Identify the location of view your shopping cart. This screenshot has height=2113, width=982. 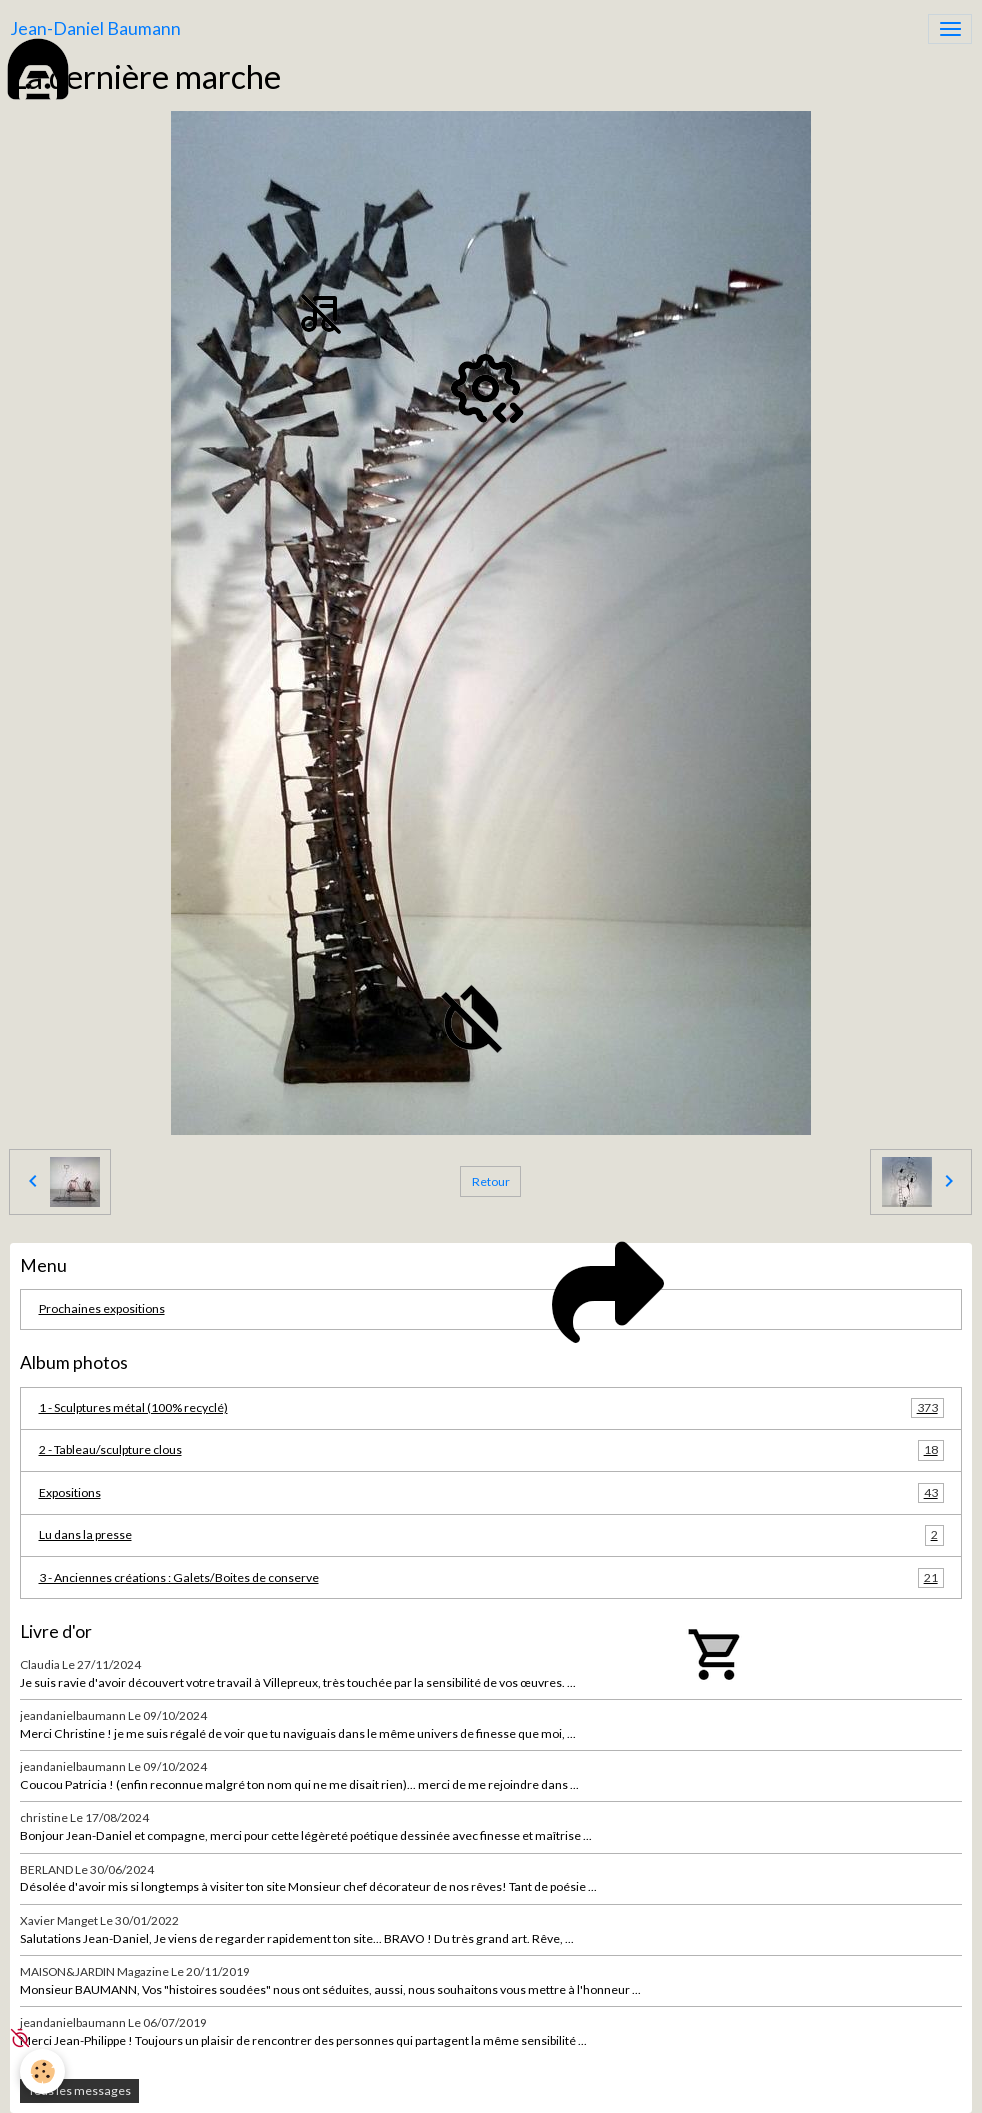
(716, 1654).